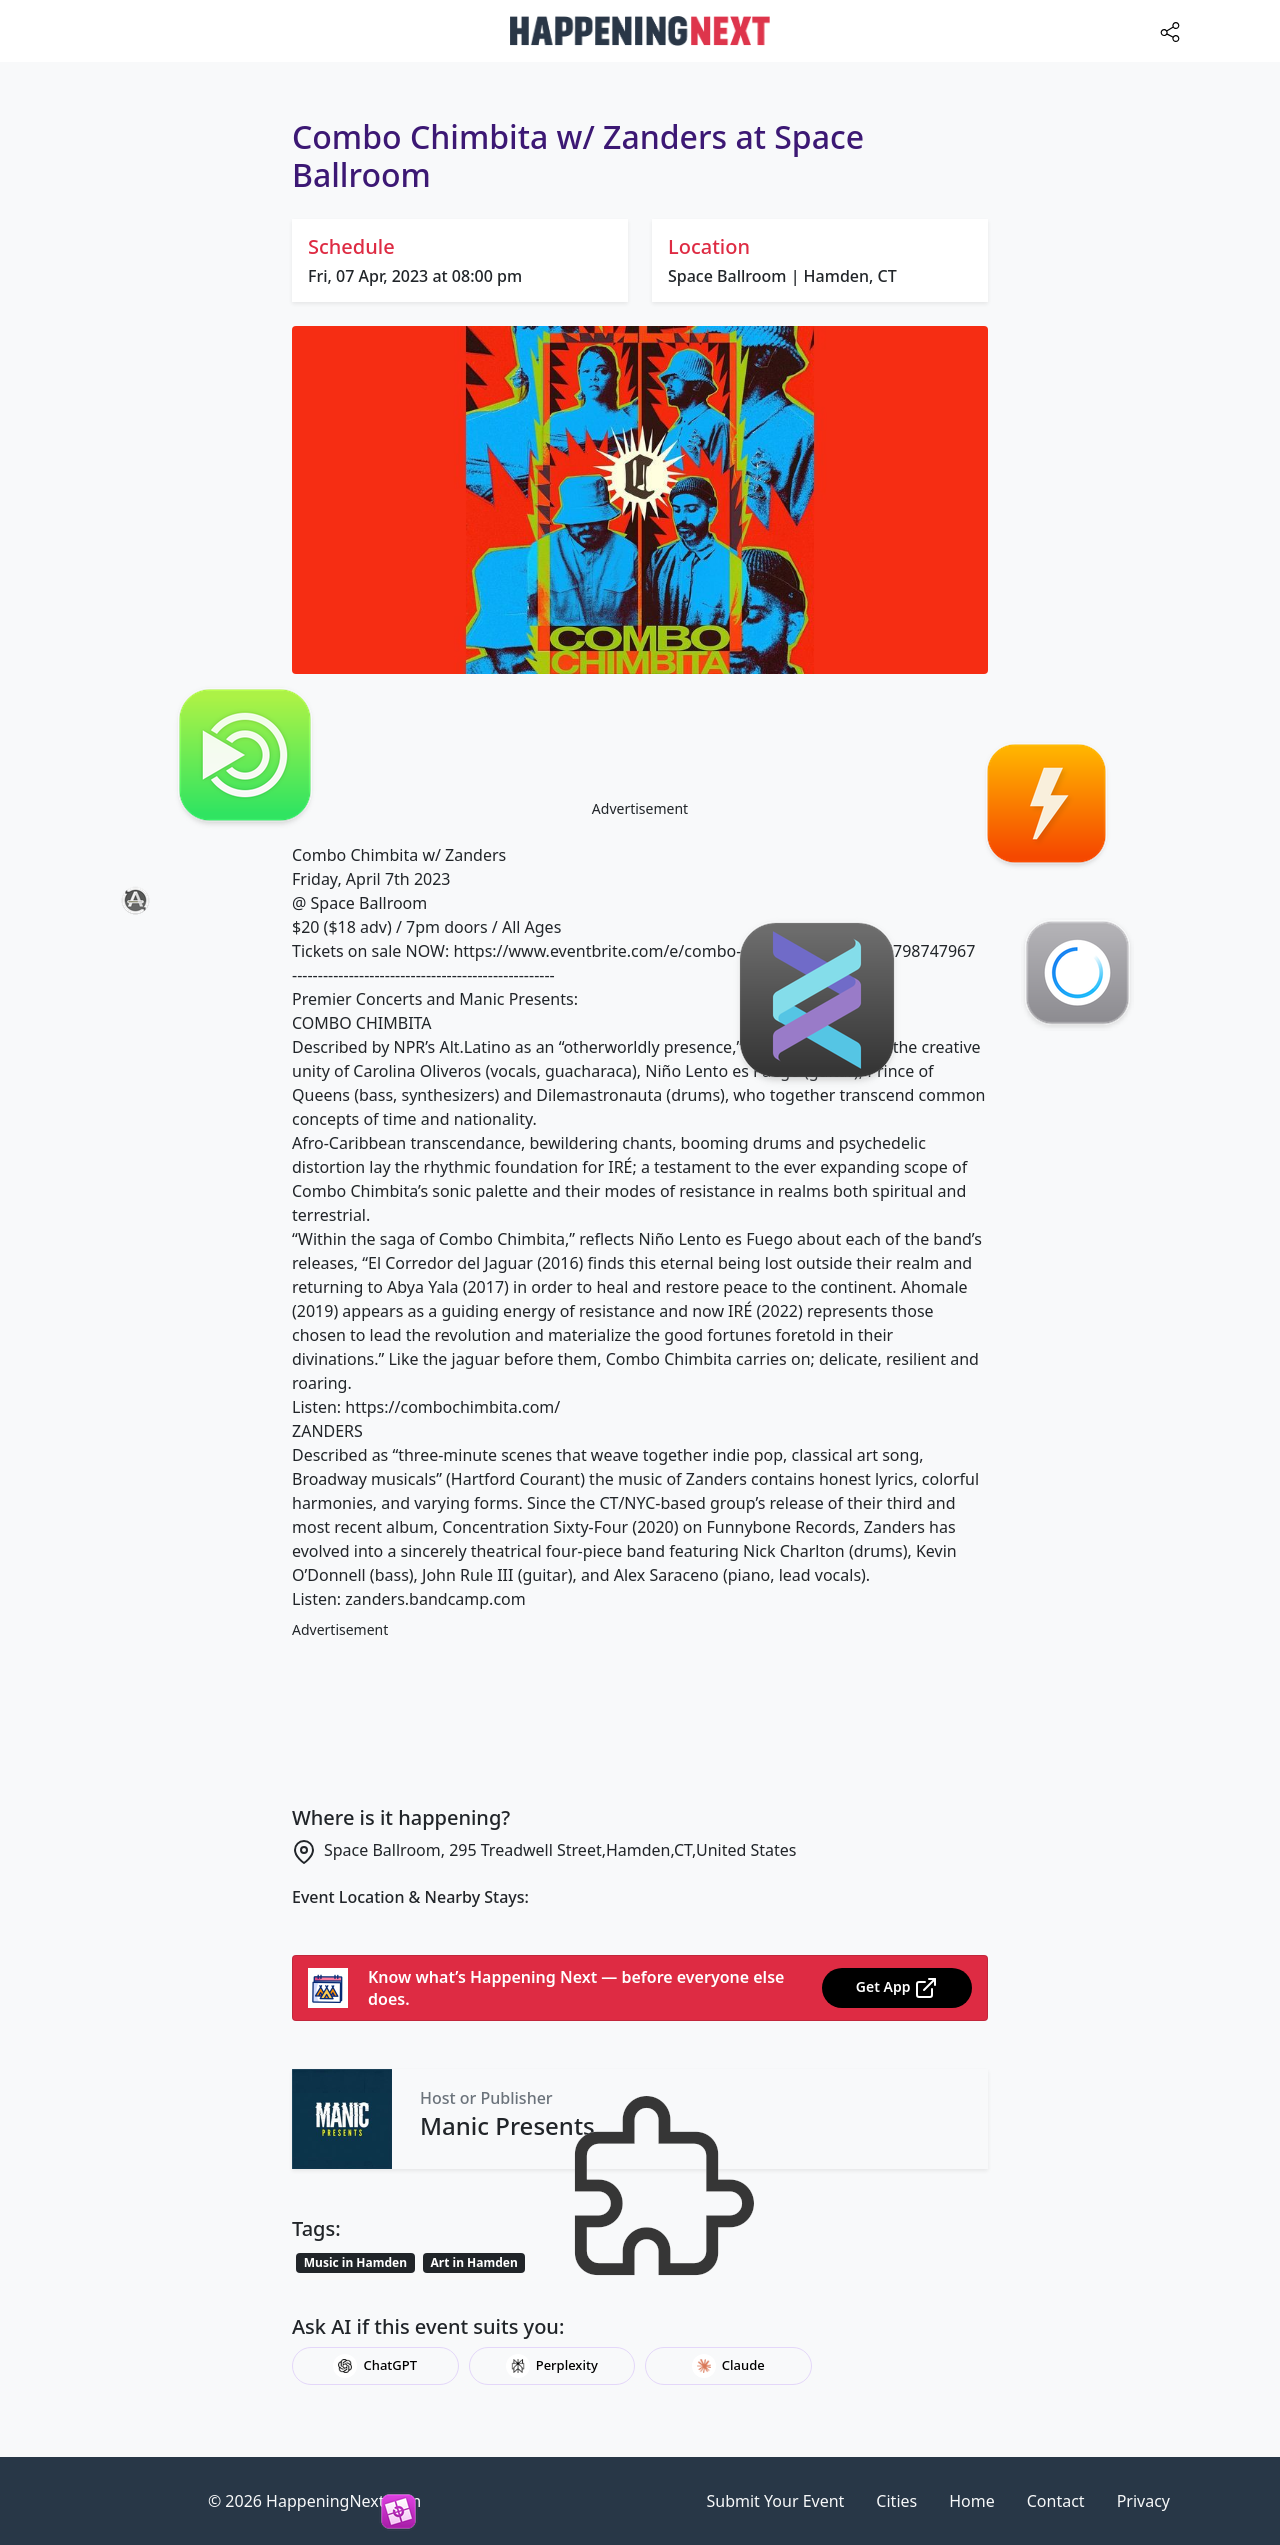  What do you see at coordinates (245, 755) in the screenshot?
I see `open the mate desktop environment app` at bounding box center [245, 755].